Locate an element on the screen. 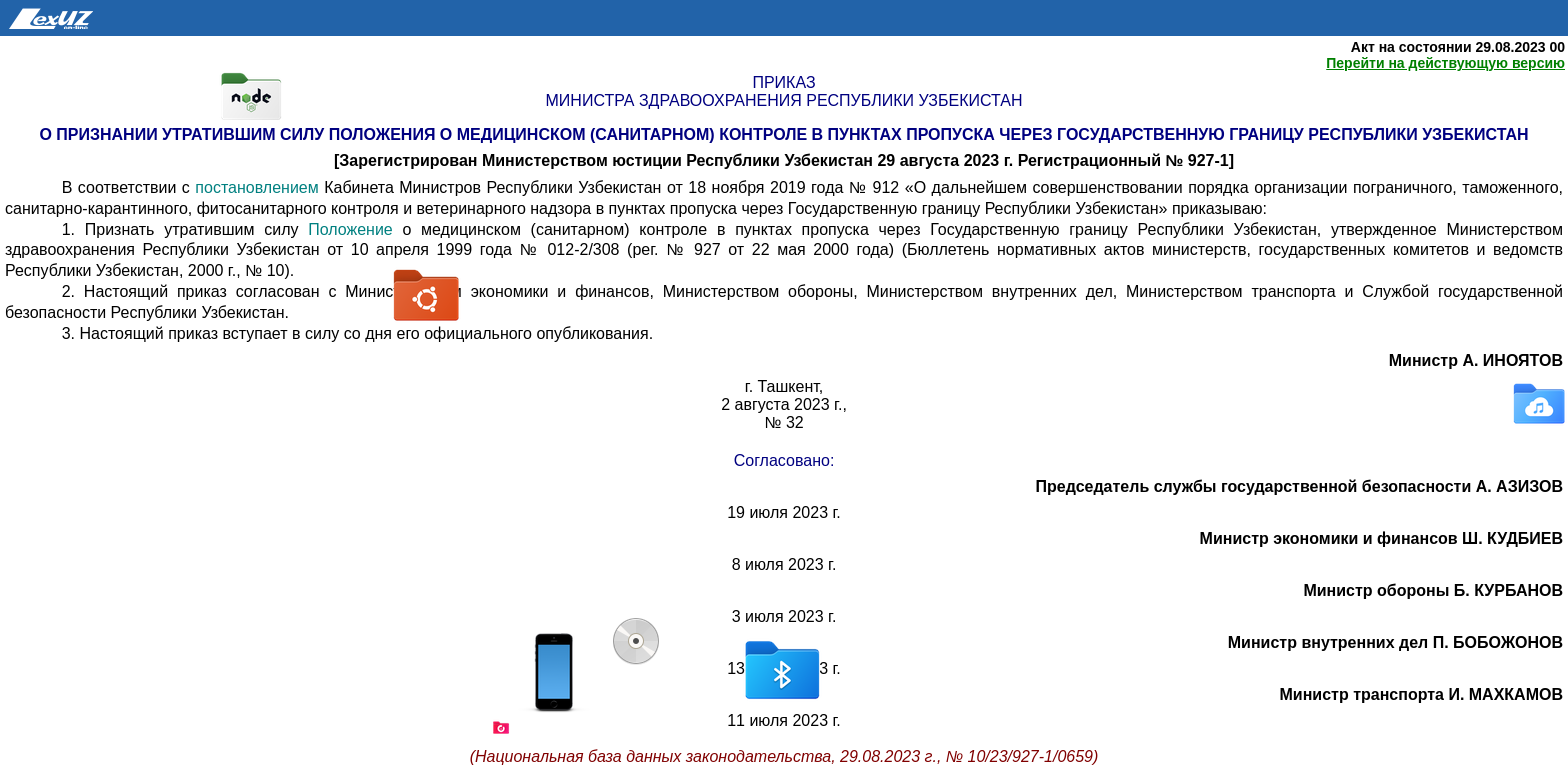 The height and width of the screenshot is (782, 1568). access cd/dvd drive is located at coordinates (636, 641).